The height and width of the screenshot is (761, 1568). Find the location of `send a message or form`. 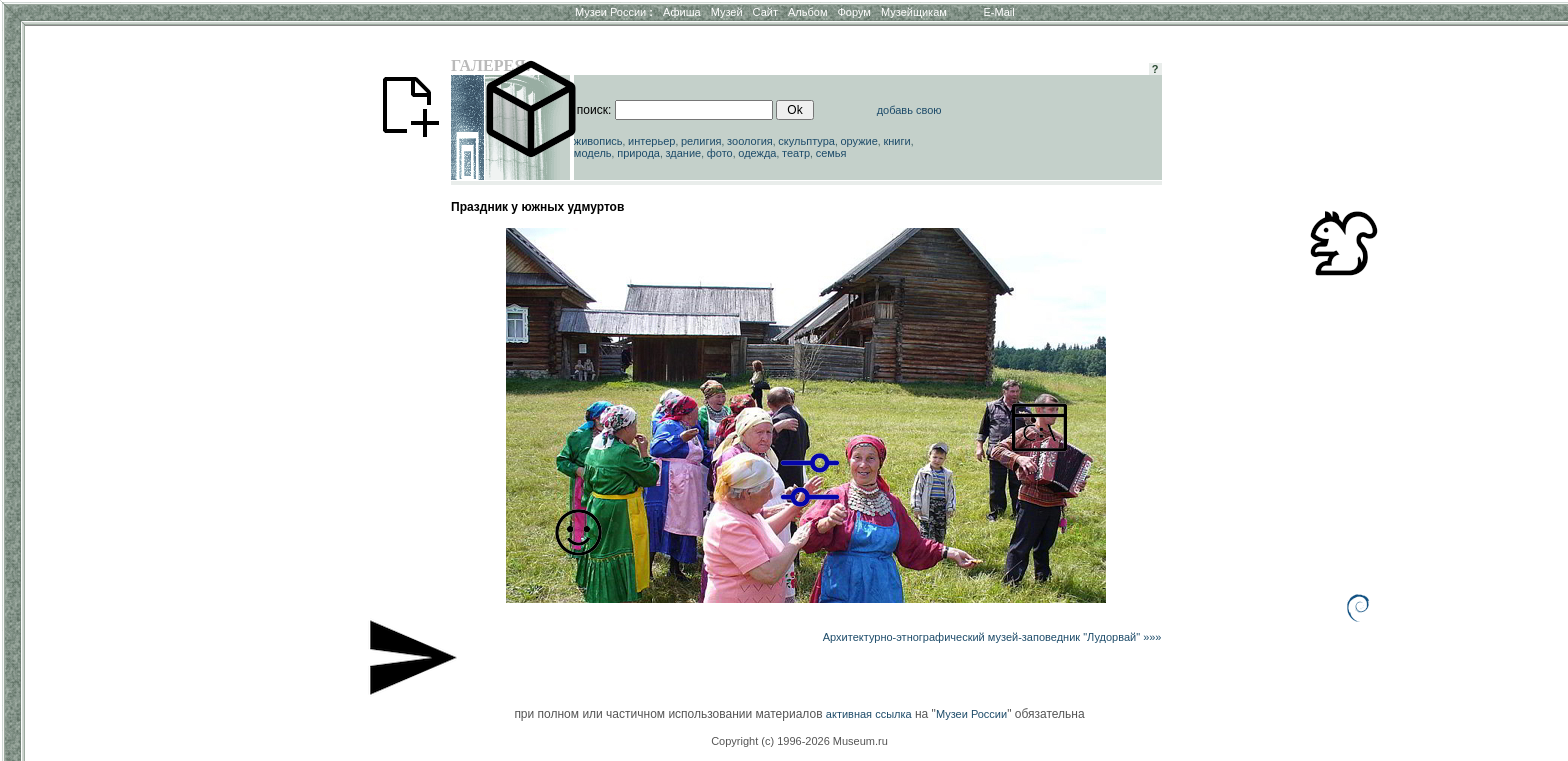

send a message or form is located at coordinates (411, 657).